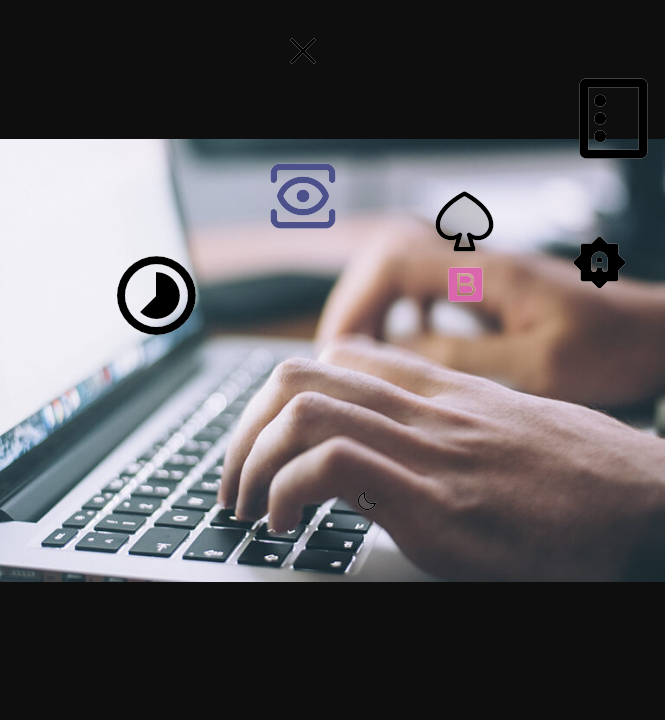  I want to click on apply bold formatting to selected text, so click(465, 284).